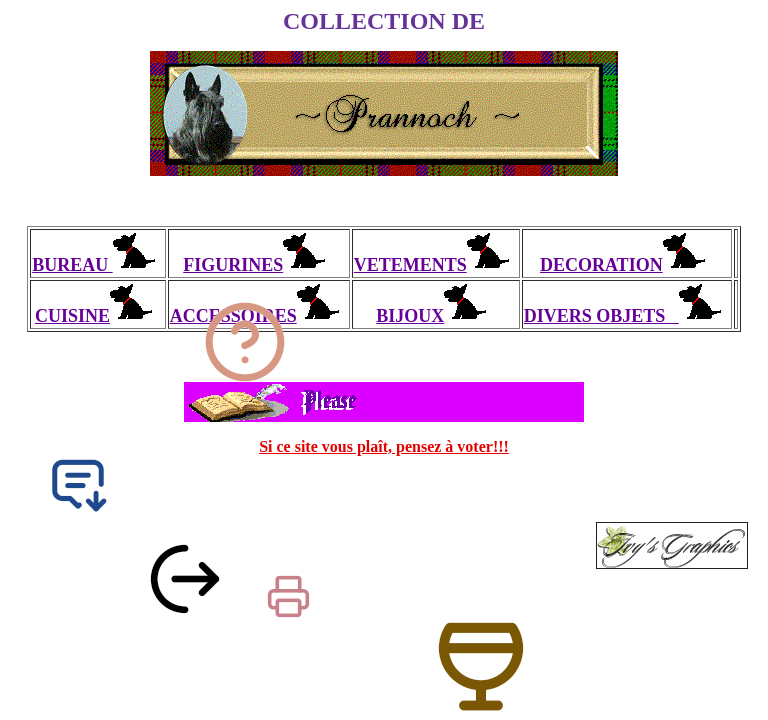 This screenshot has width=768, height=720. What do you see at coordinates (185, 579) in the screenshot?
I see `exit or log out of current session` at bounding box center [185, 579].